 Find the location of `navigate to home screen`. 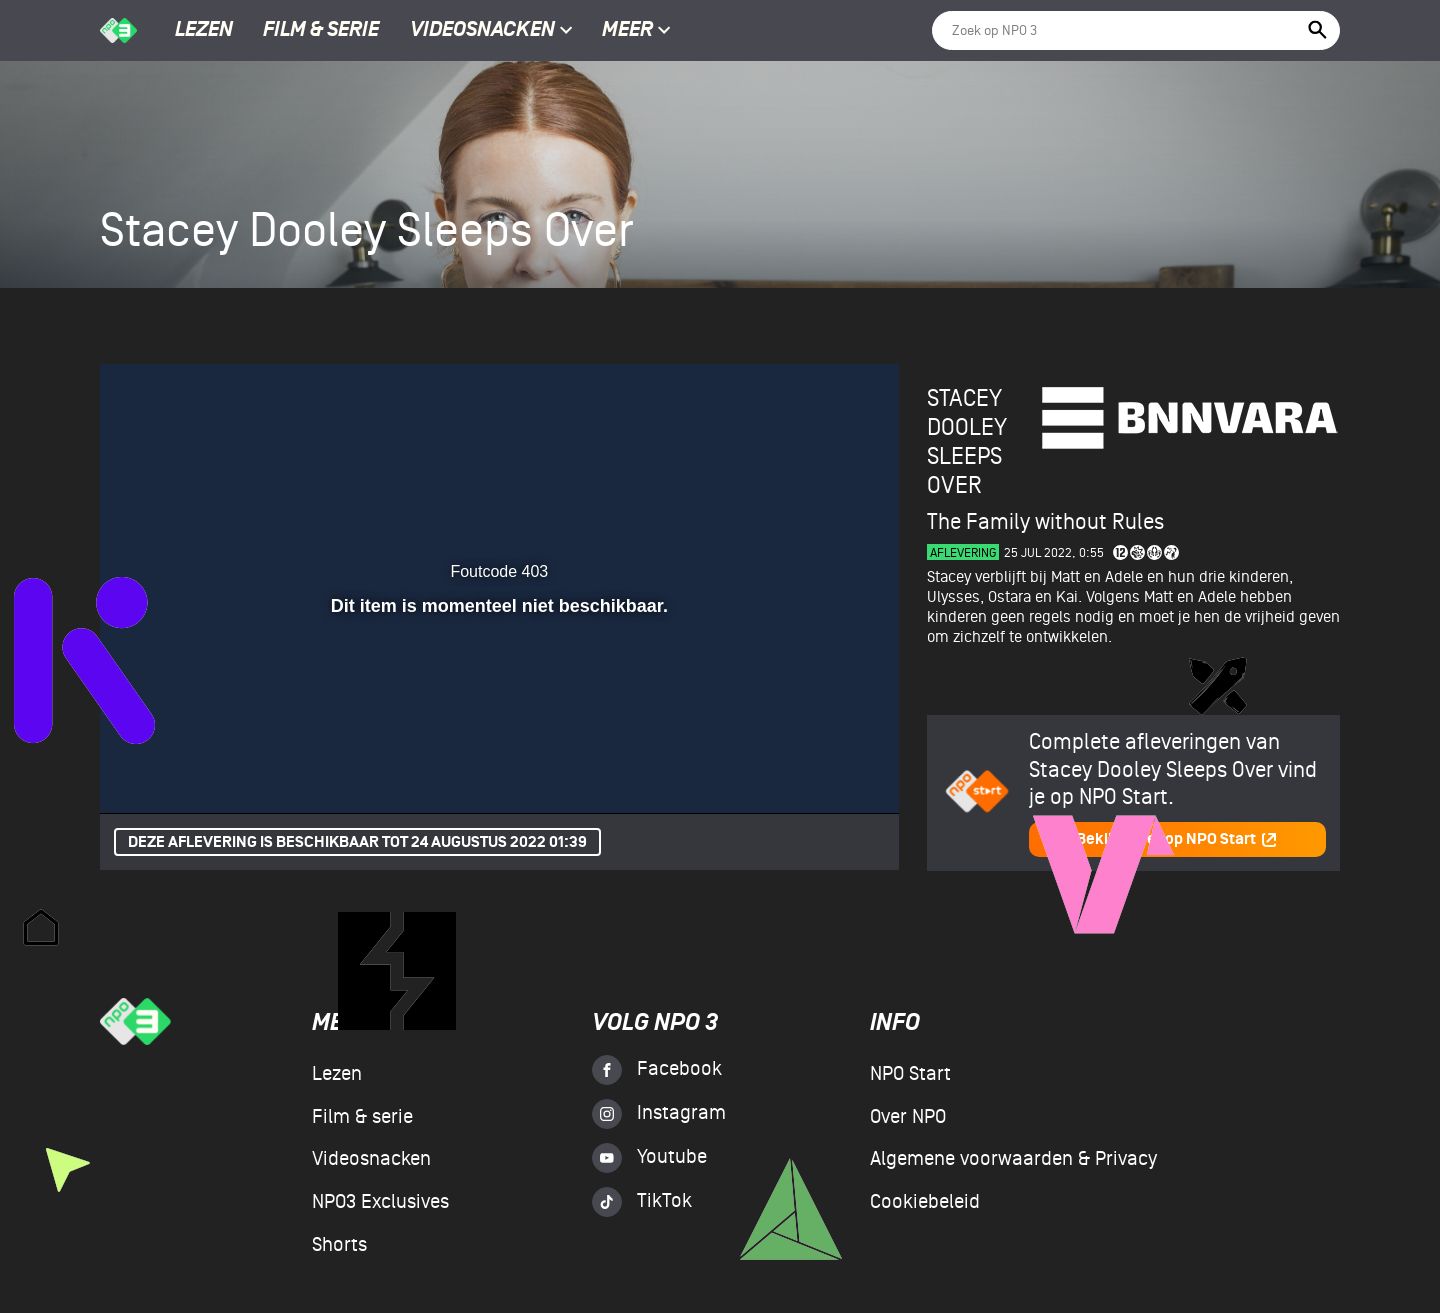

navigate to home screen is located at coordinates (41, 928).